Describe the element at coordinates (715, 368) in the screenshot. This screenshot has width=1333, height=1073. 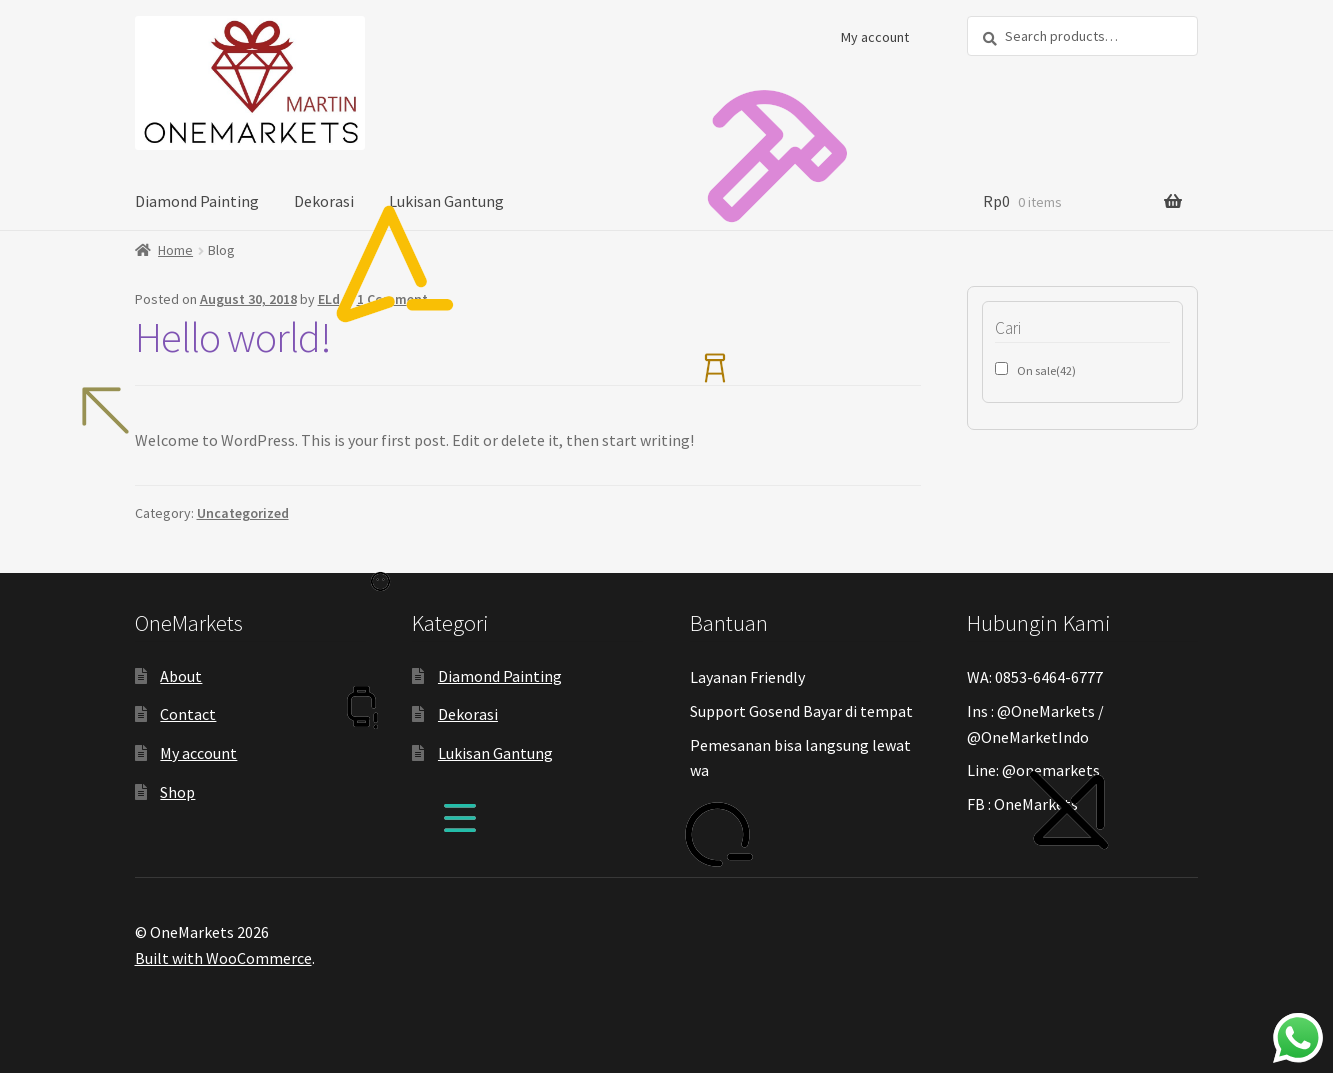
I see `browse furniture or seating options` at that location.